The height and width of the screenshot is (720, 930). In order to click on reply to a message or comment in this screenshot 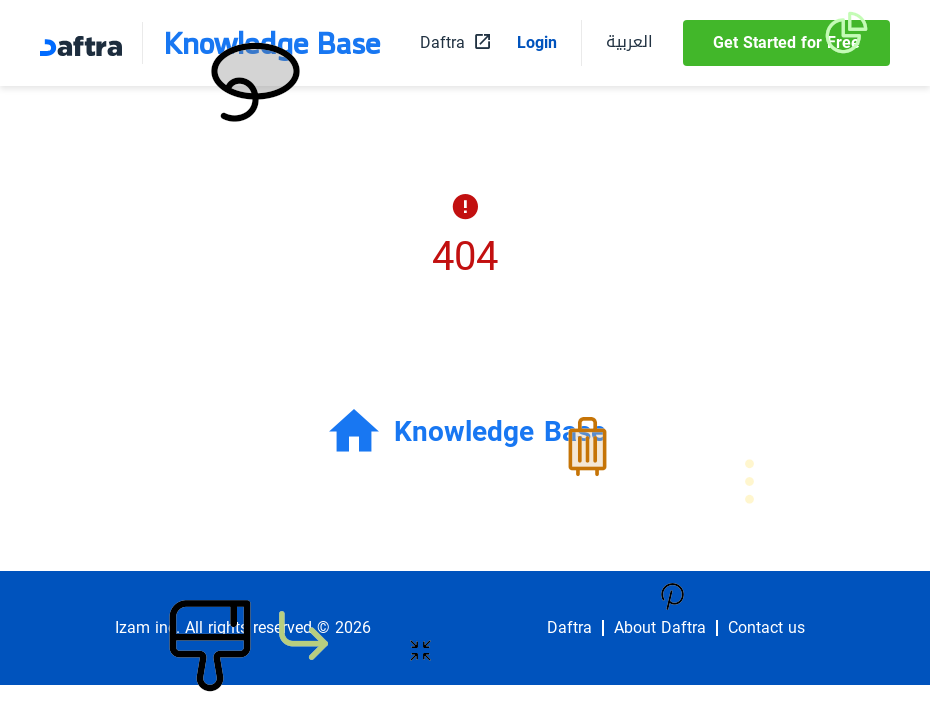, I will do `click(303, 635)`.